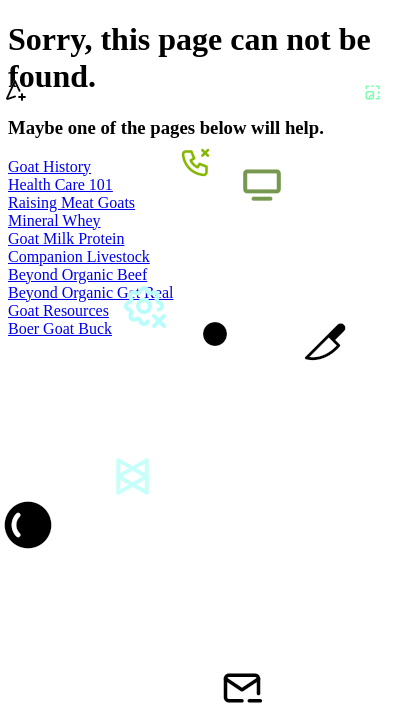  What do you see at coordinates (215, 334) in the screenshot?
I see `close or dismiss a dialog` at bounding box center [215, 334].